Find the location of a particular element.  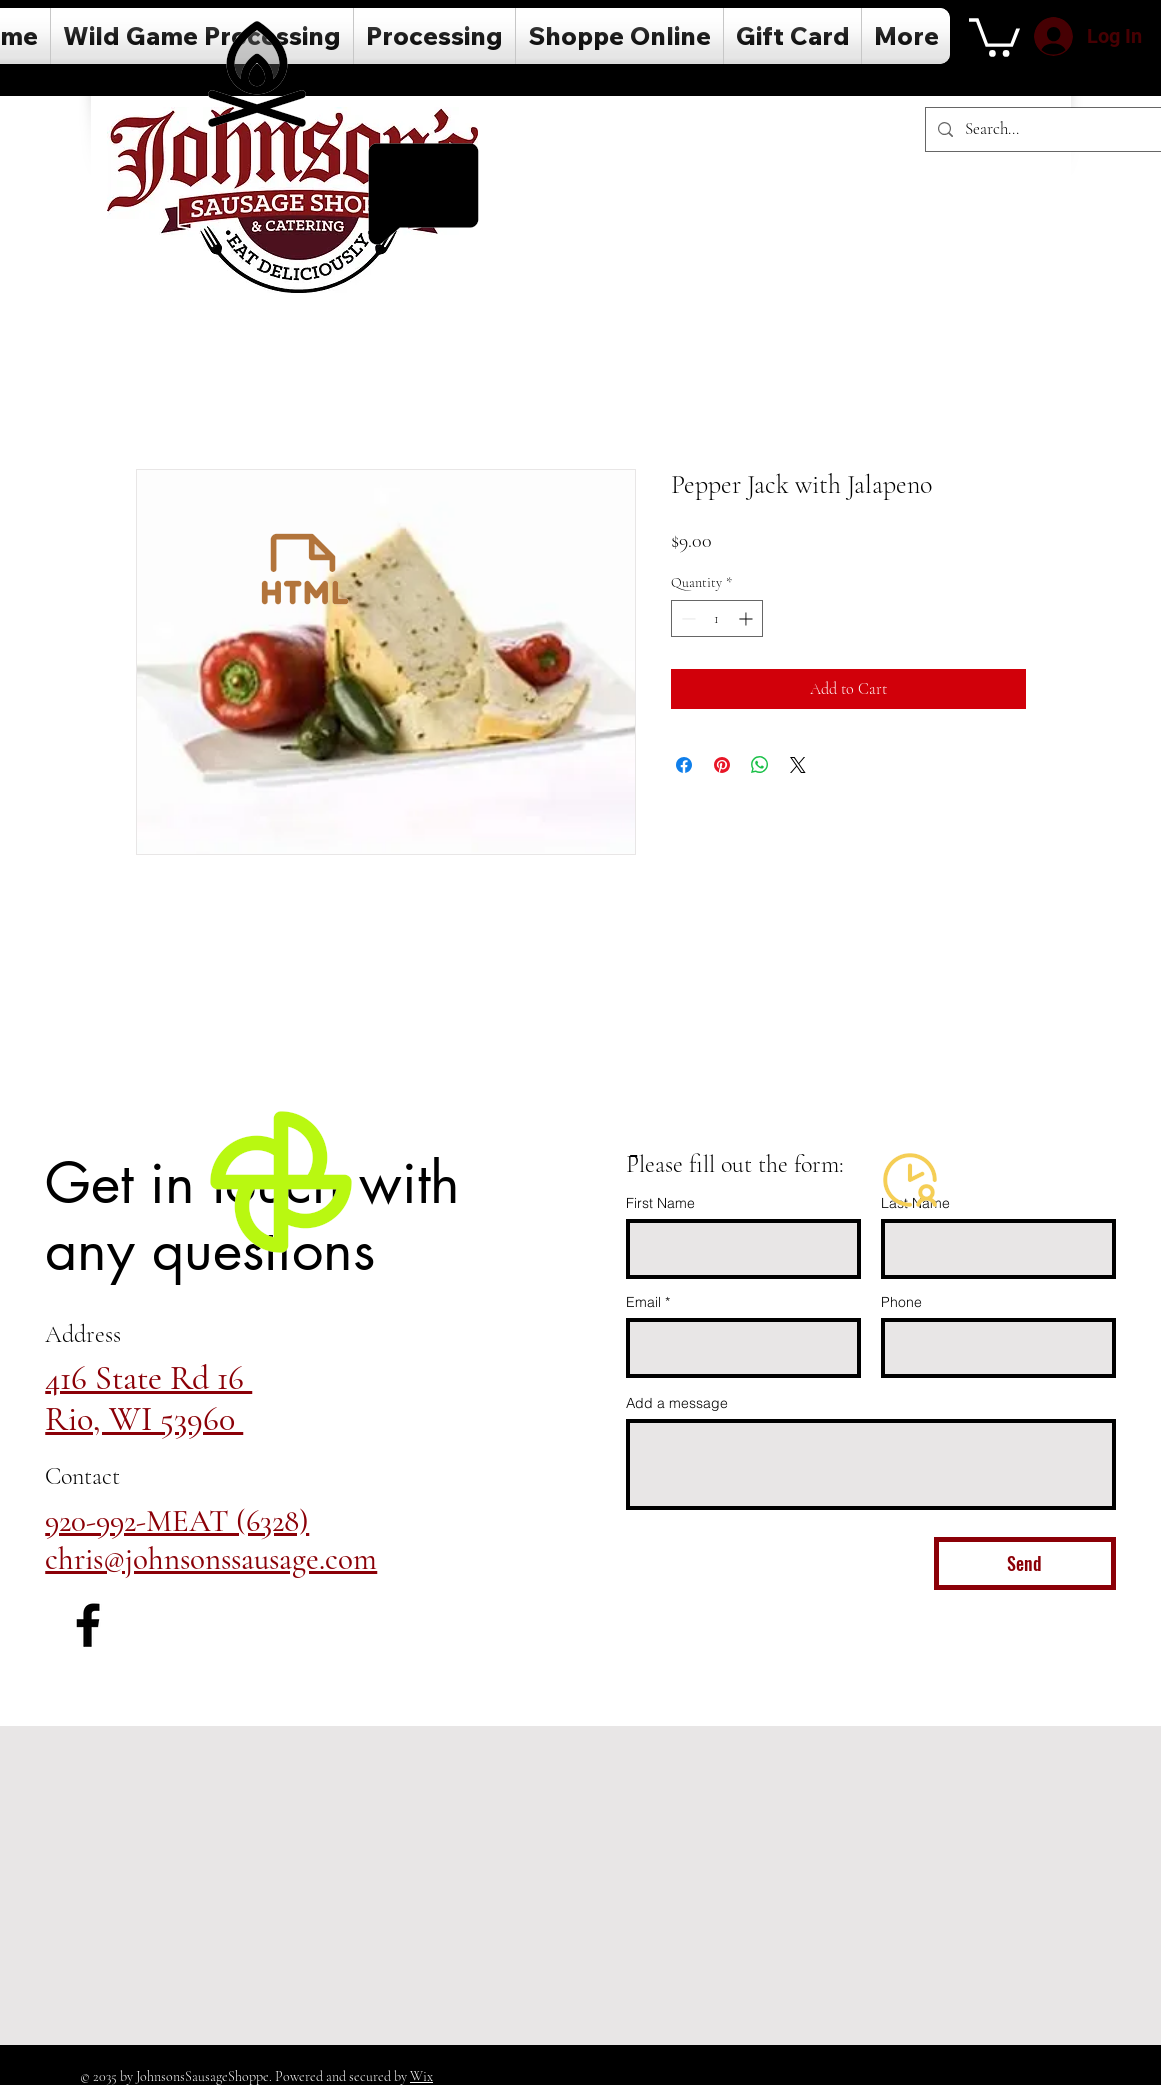

open chat or messaging is located at coordinates (423, 185).